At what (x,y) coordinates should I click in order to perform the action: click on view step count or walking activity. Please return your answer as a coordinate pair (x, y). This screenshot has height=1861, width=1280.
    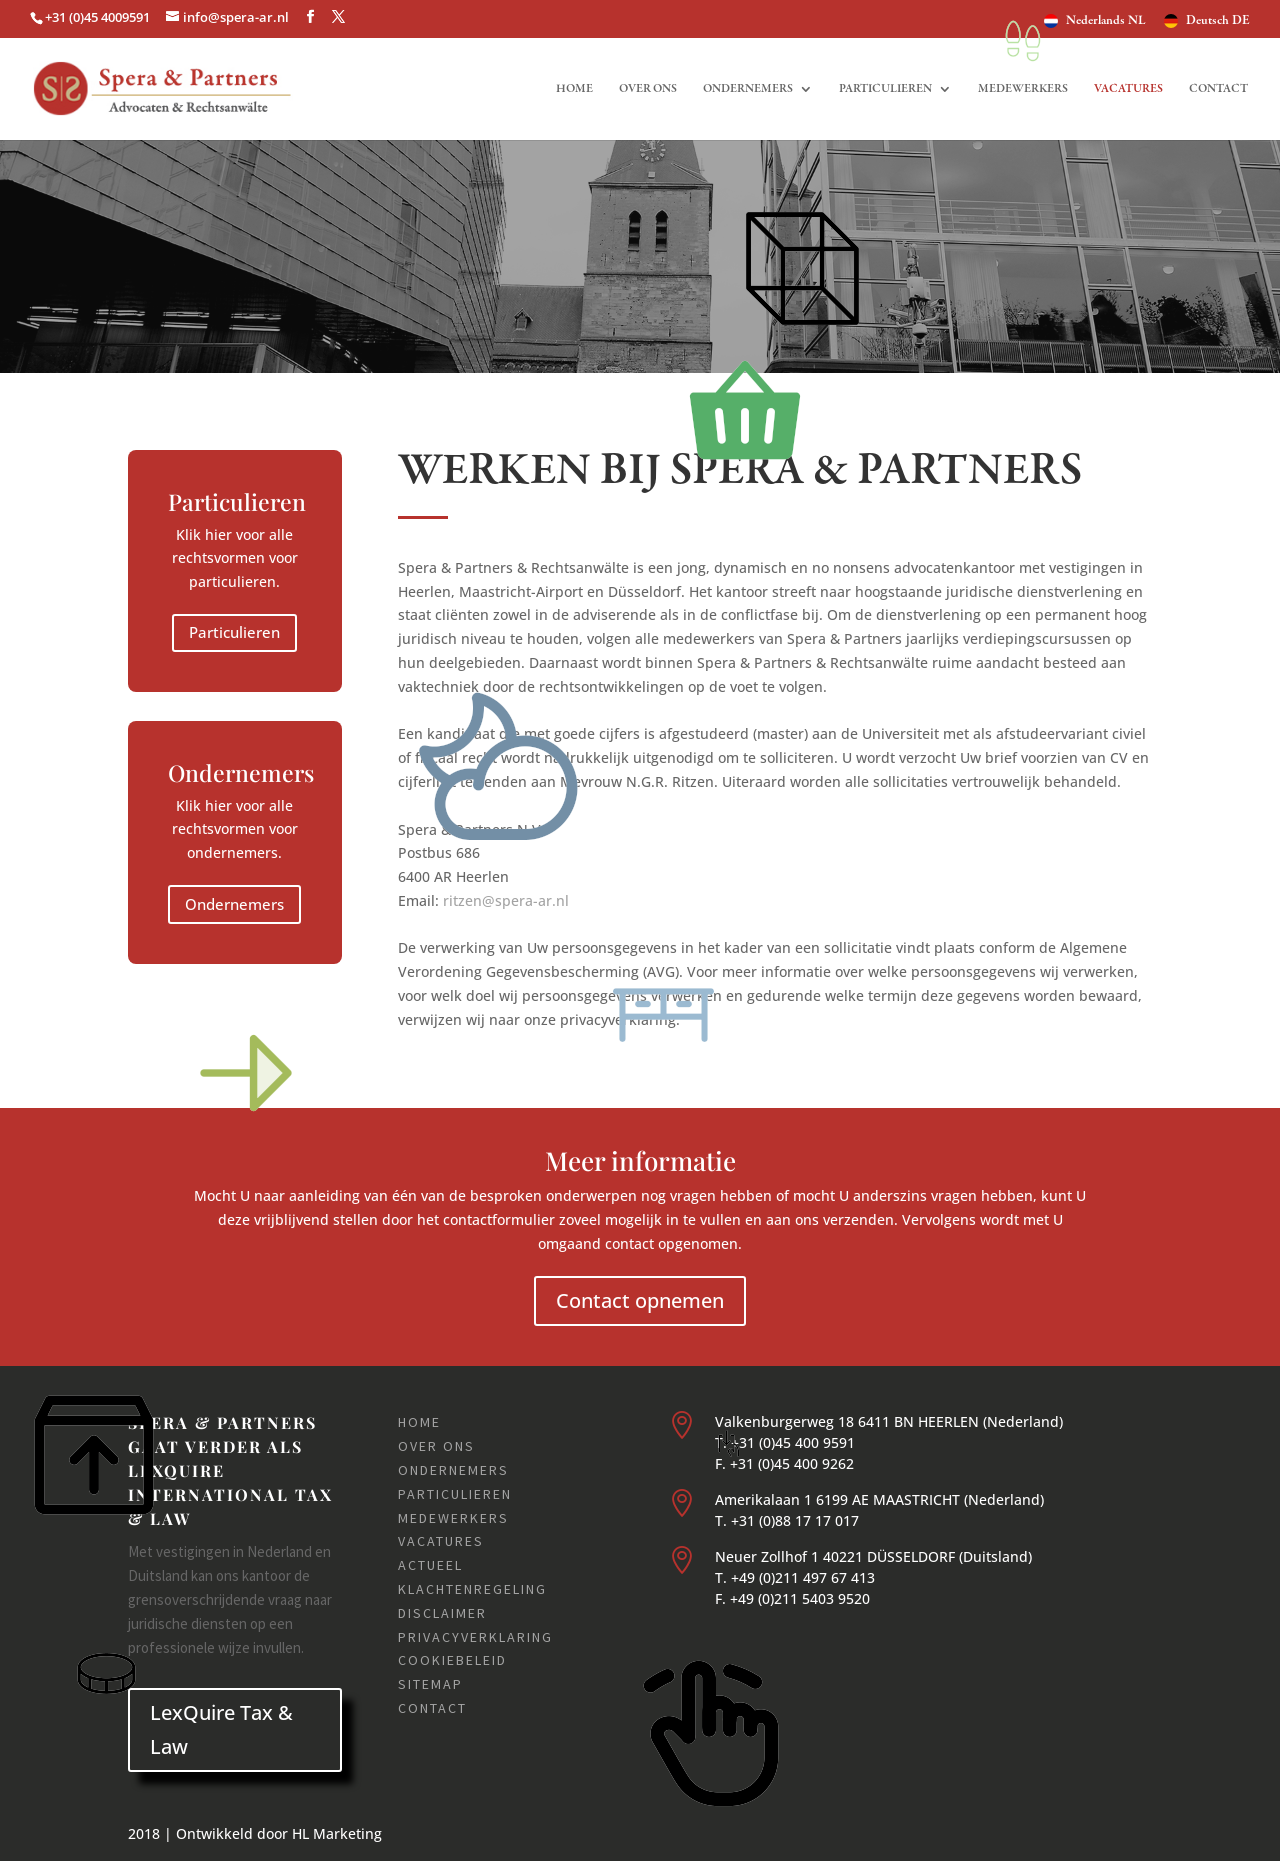
    Looking at the image, I should click on (1023, 41).